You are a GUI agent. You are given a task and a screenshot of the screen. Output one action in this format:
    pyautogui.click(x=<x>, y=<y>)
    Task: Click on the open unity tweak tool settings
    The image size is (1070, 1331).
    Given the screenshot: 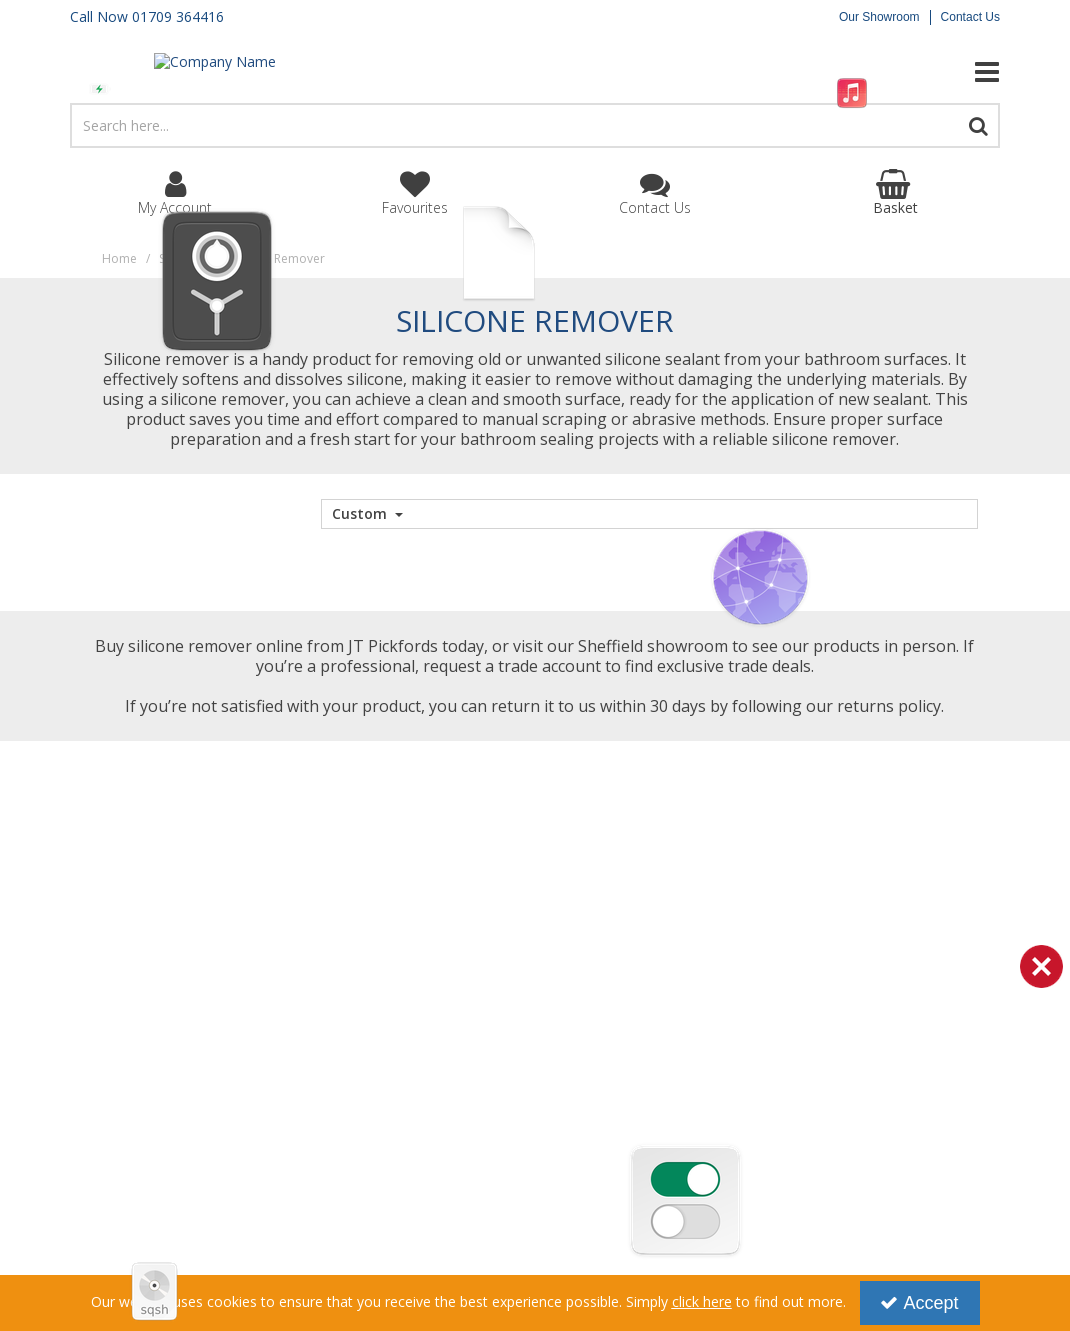 What is the action you would take?
    pyautogui.click(x=685, y=1200)
    